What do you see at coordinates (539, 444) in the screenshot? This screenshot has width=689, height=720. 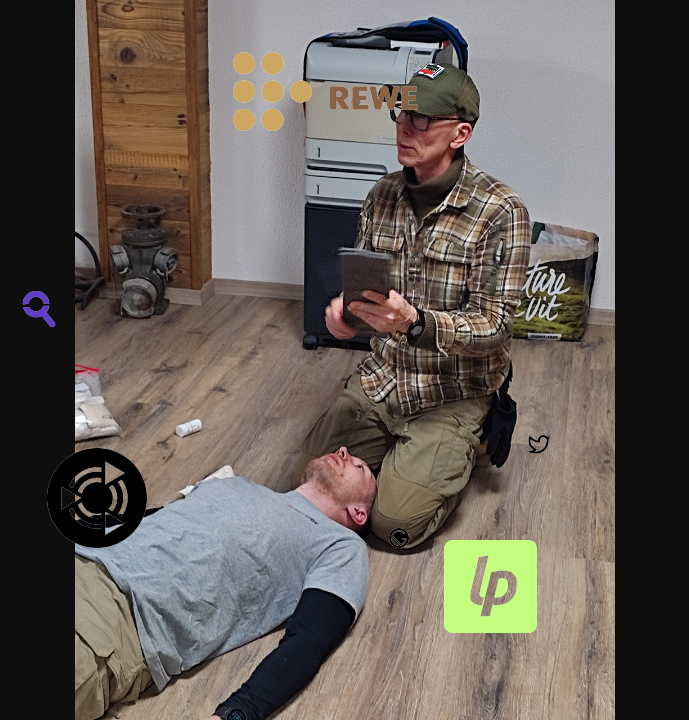 I see `open twitter` at bounding box center [539, 444].